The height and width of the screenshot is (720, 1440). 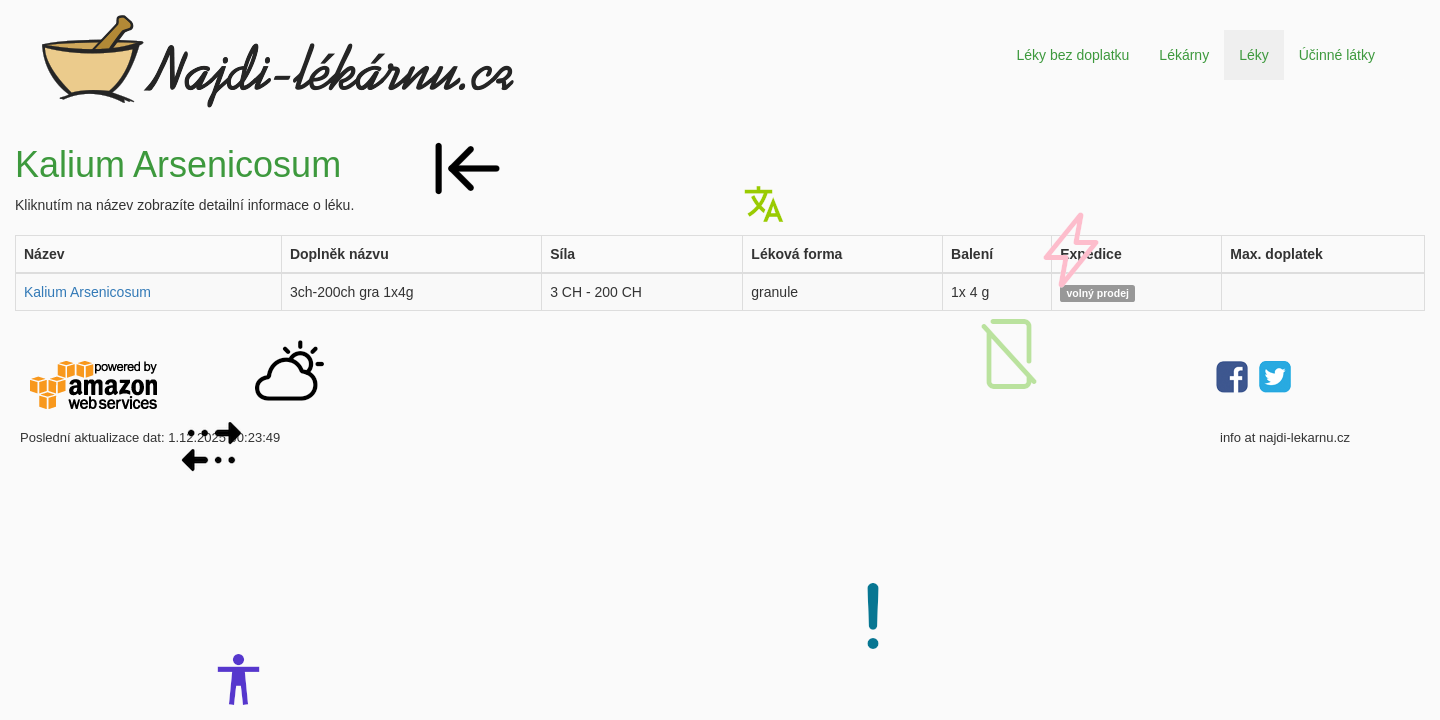 What do you see at coordinates (467, 168) in the screenshot?
I see `navigate to the beginning of content` at bounding box center [467, 168].